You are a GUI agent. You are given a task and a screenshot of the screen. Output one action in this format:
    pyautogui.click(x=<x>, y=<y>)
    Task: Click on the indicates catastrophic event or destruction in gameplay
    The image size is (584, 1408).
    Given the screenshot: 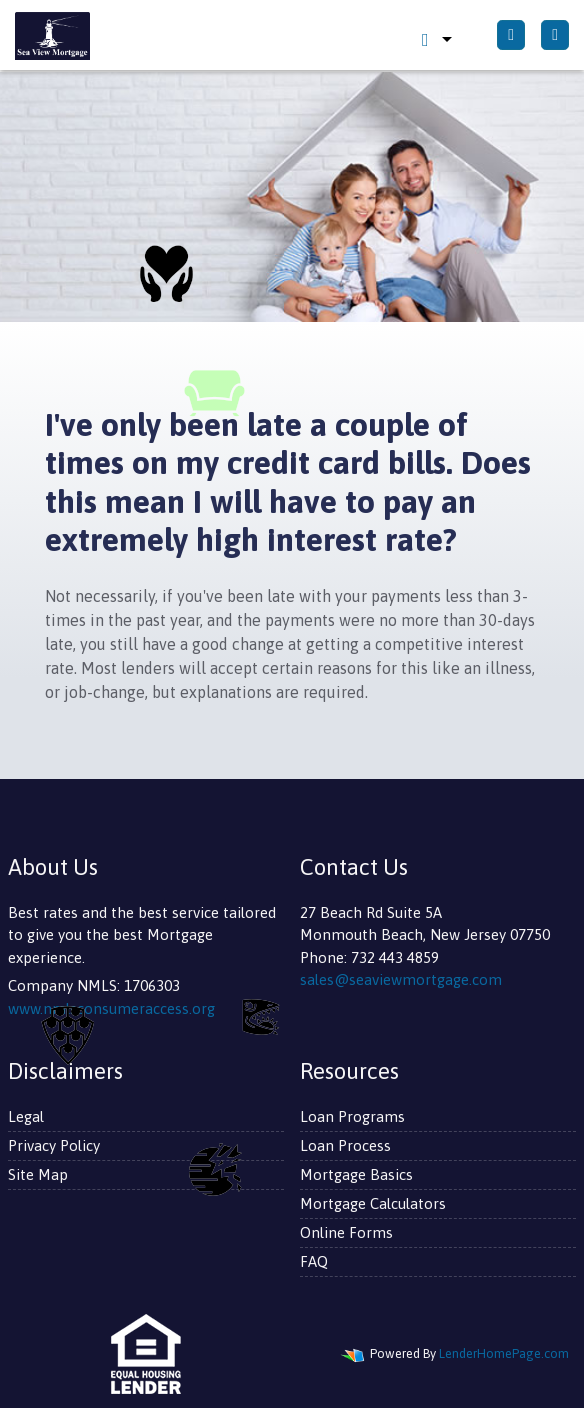 What is the action you would take?
    pyautogui.click(x=215, y=1169)
    